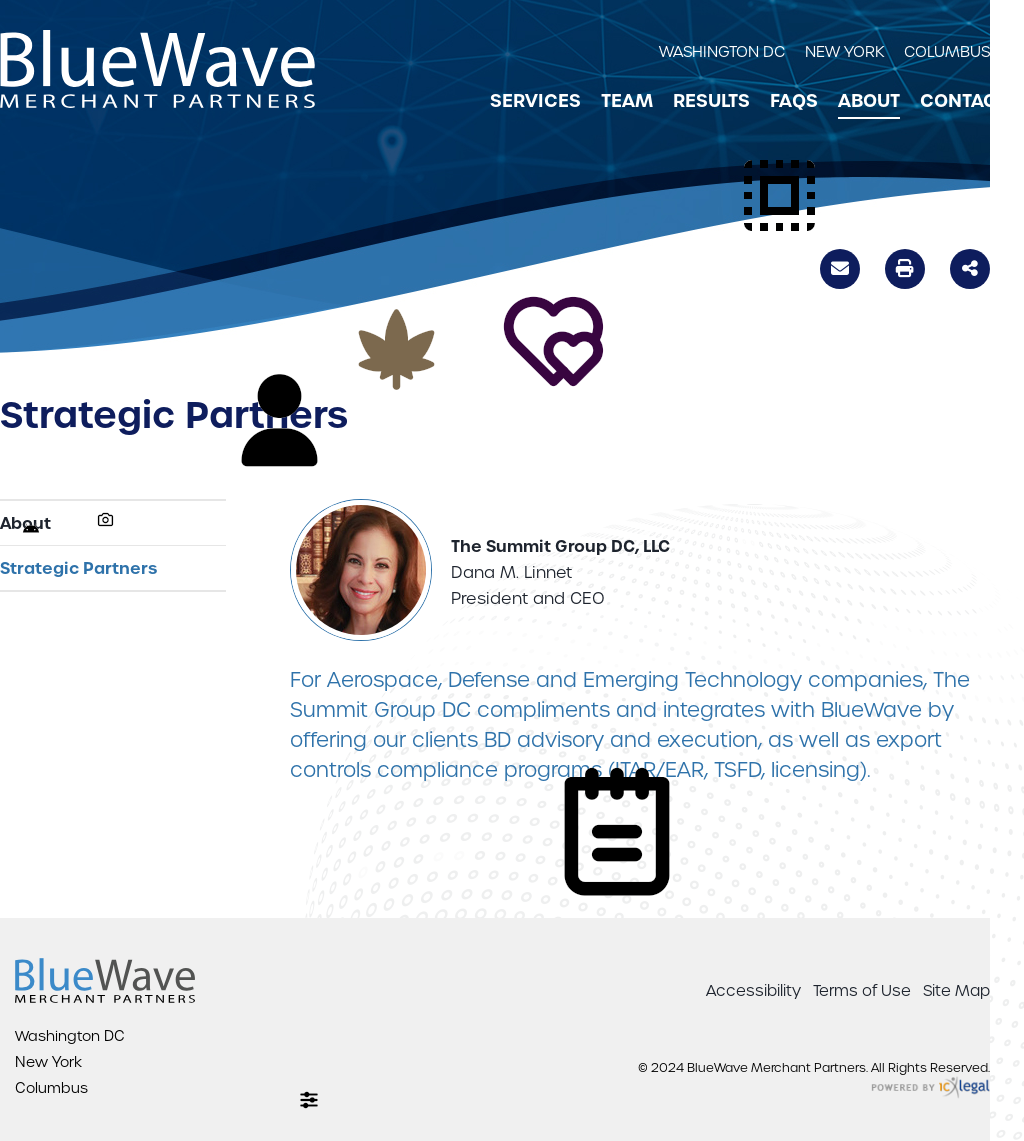 Image resolution: width=1024 pixels, height=1141 pixels. What do you see at coordinates (617, 834) in the screenshot?
I see `open notepad or notes app` at bounding box center [617, 834].